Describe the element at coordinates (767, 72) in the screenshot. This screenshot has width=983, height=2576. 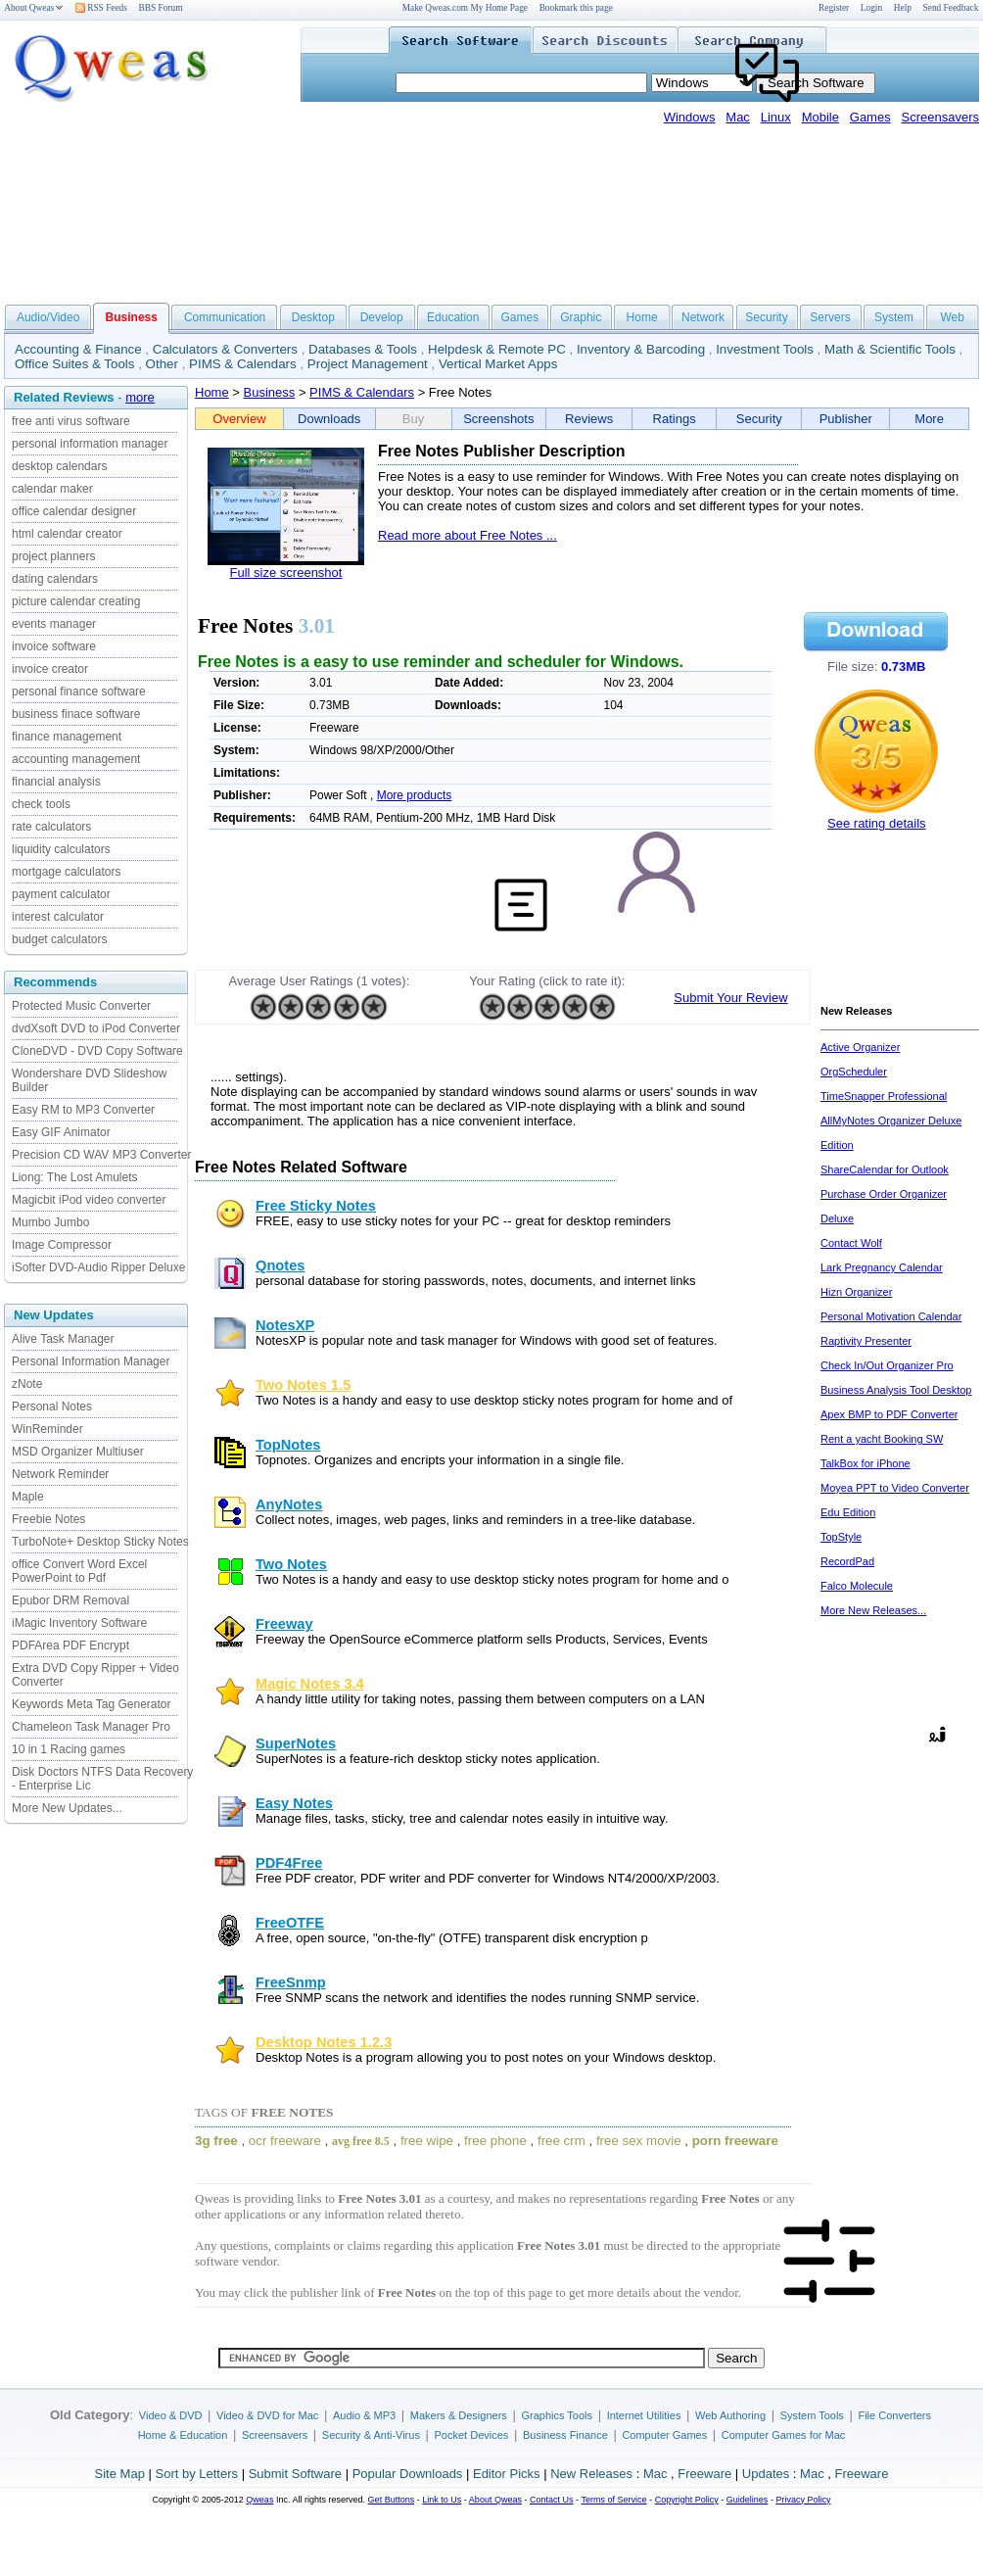
I see `indicates a discussion has been closed or resolved` at that location.